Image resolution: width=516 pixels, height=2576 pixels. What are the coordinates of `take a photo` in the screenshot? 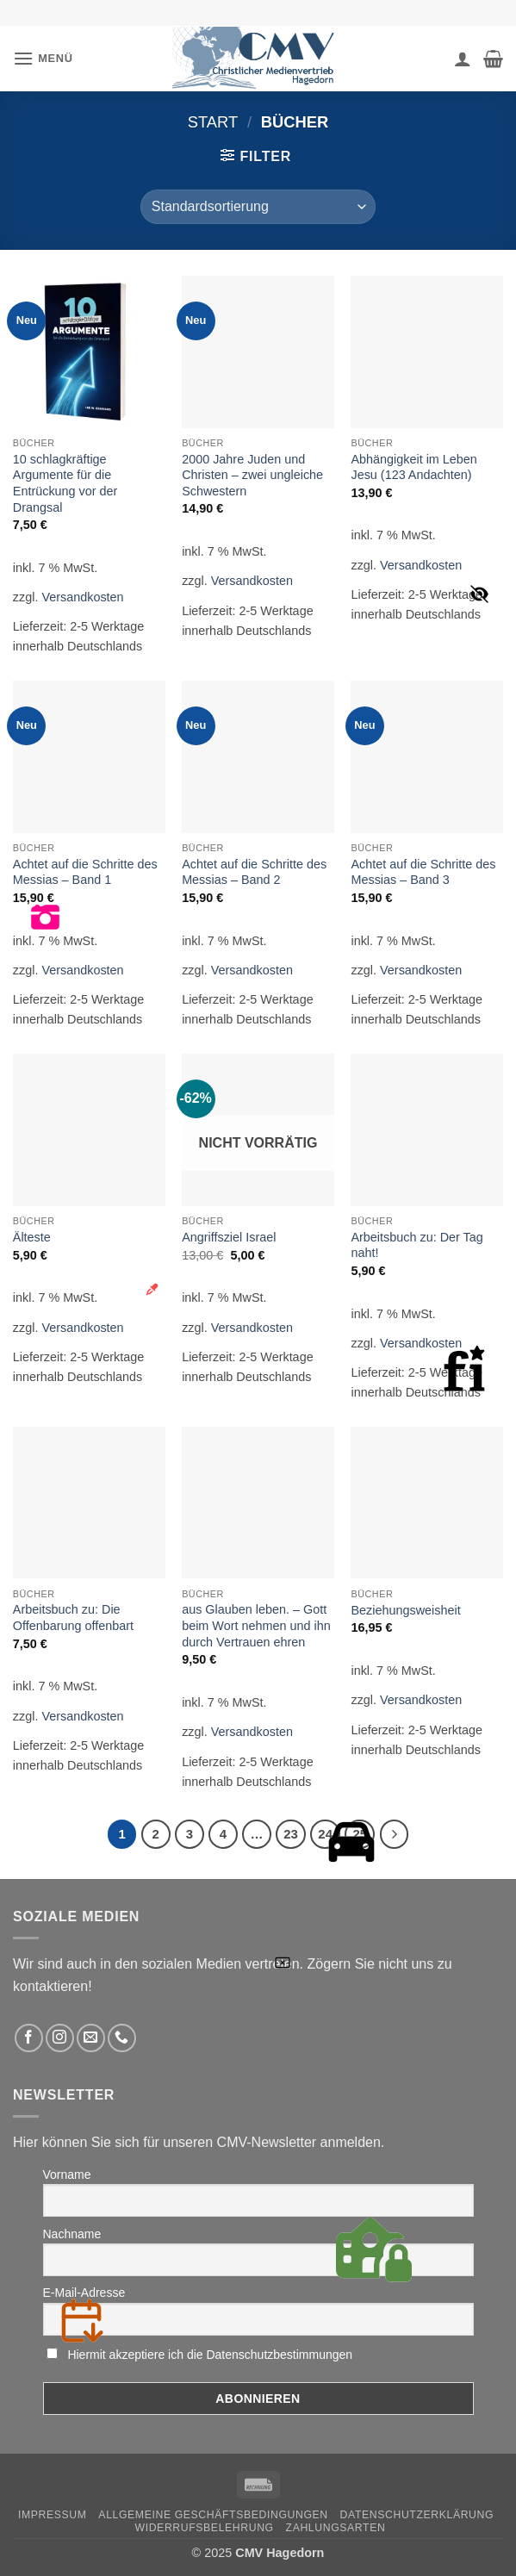 It's located at (45, 917).